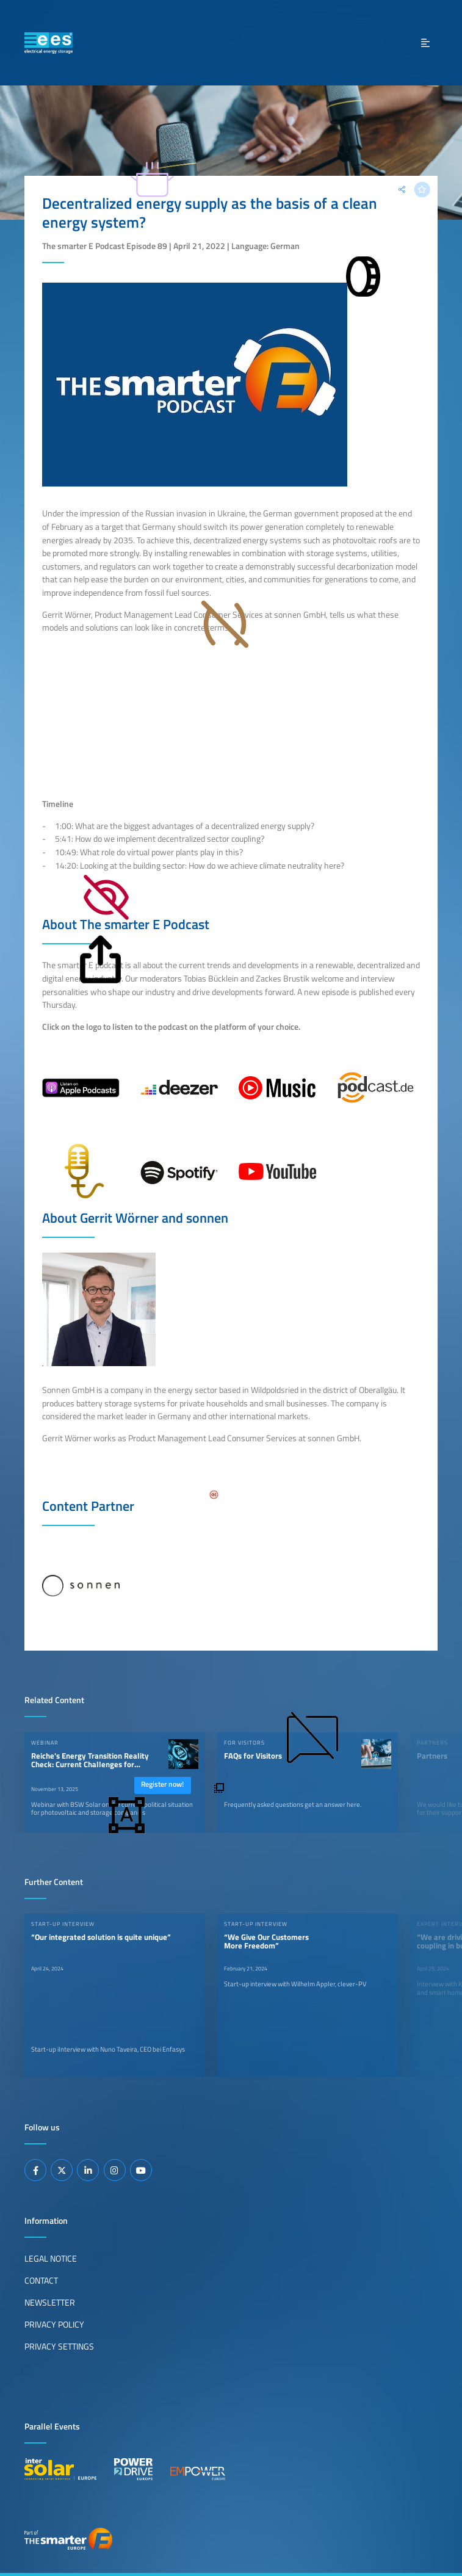  I want to click on disable grouping or parentheses in formula, so click(225, 624).